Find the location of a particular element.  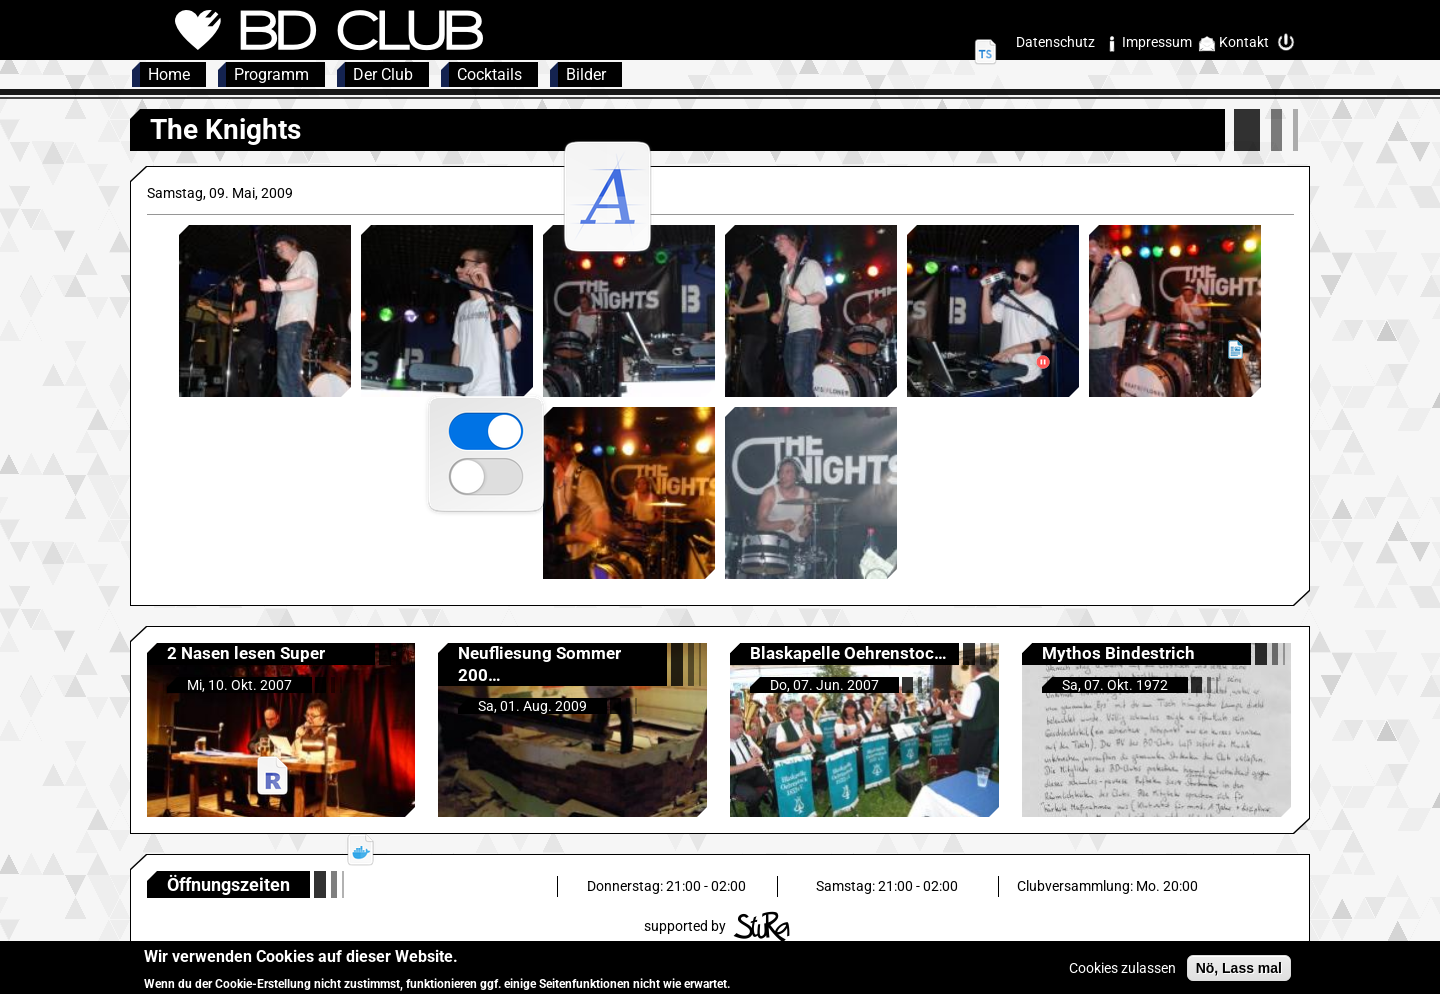

open a text document file is located at coordinates (1235, 349).